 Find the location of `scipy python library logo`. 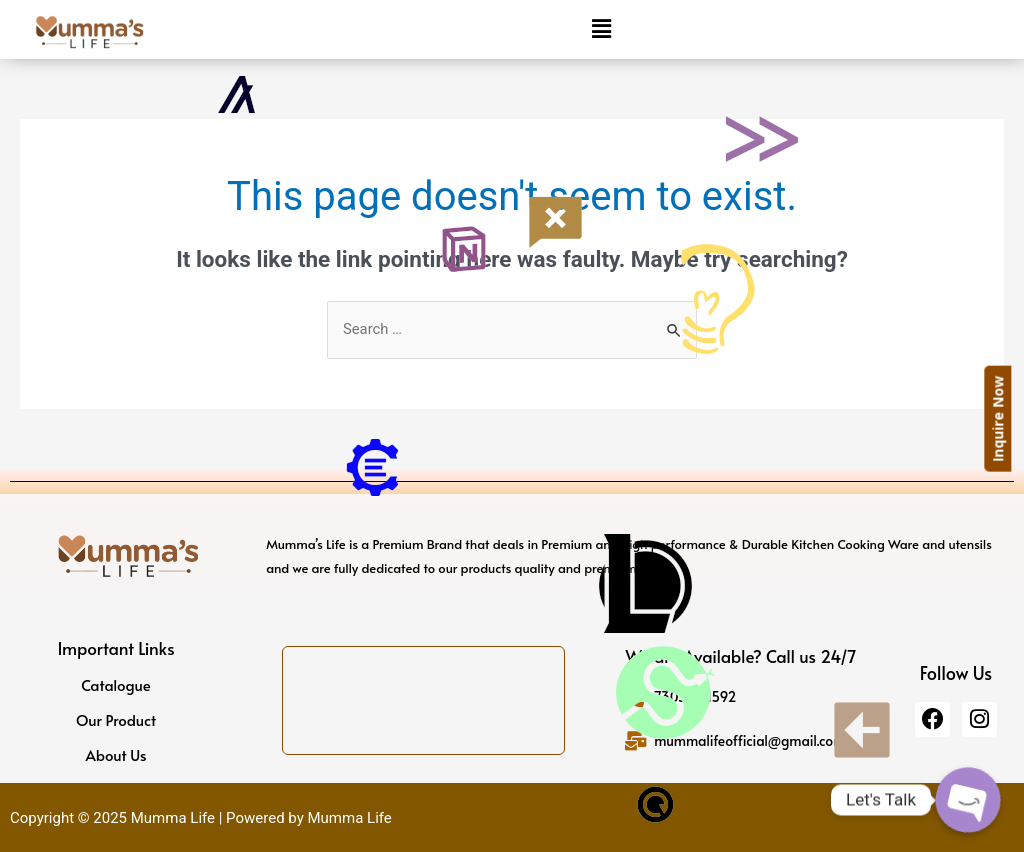

scipy python library logo is located at coordinates (665, 692).